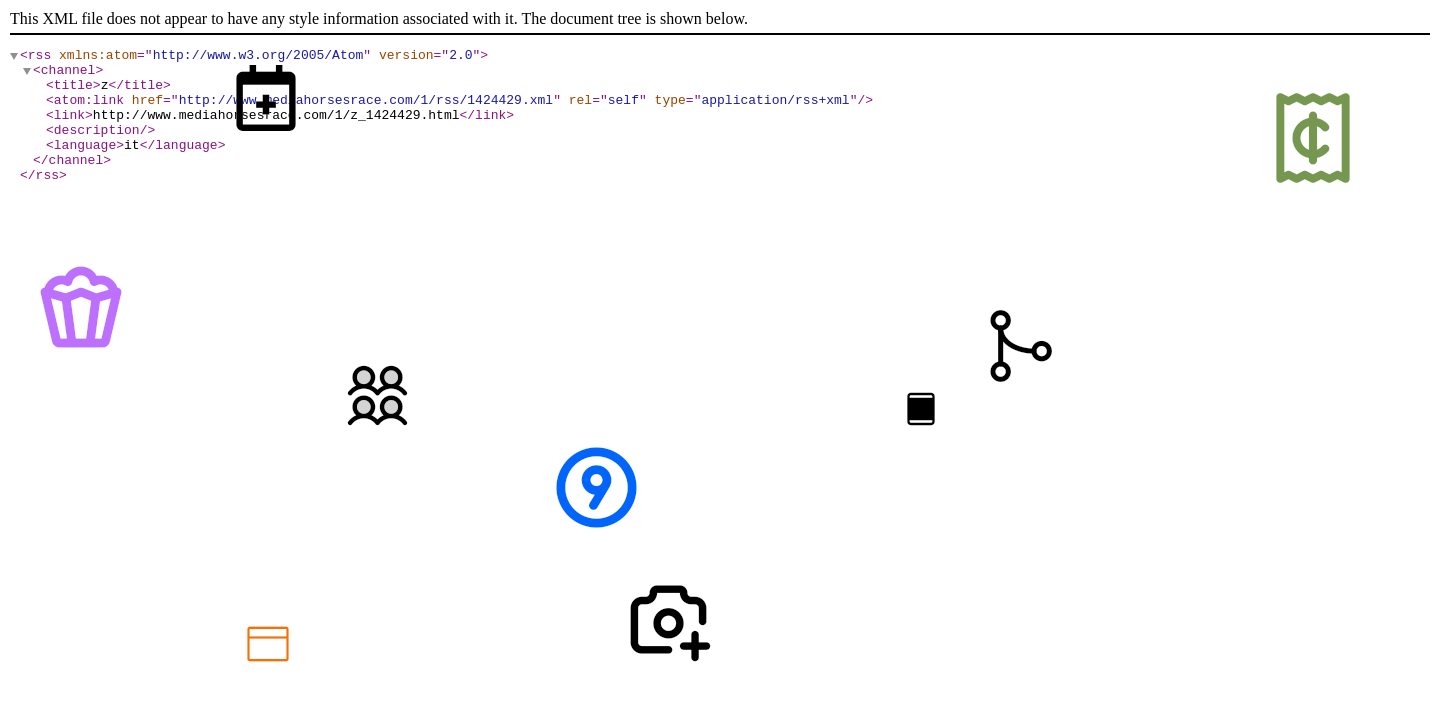 Image resolution: width=1440 pixels, height=720 pixels. What do you see at coordinates (81, 310) in the screenshot?
I see `access movies or entertainment section` at bounding box center [81, 310].